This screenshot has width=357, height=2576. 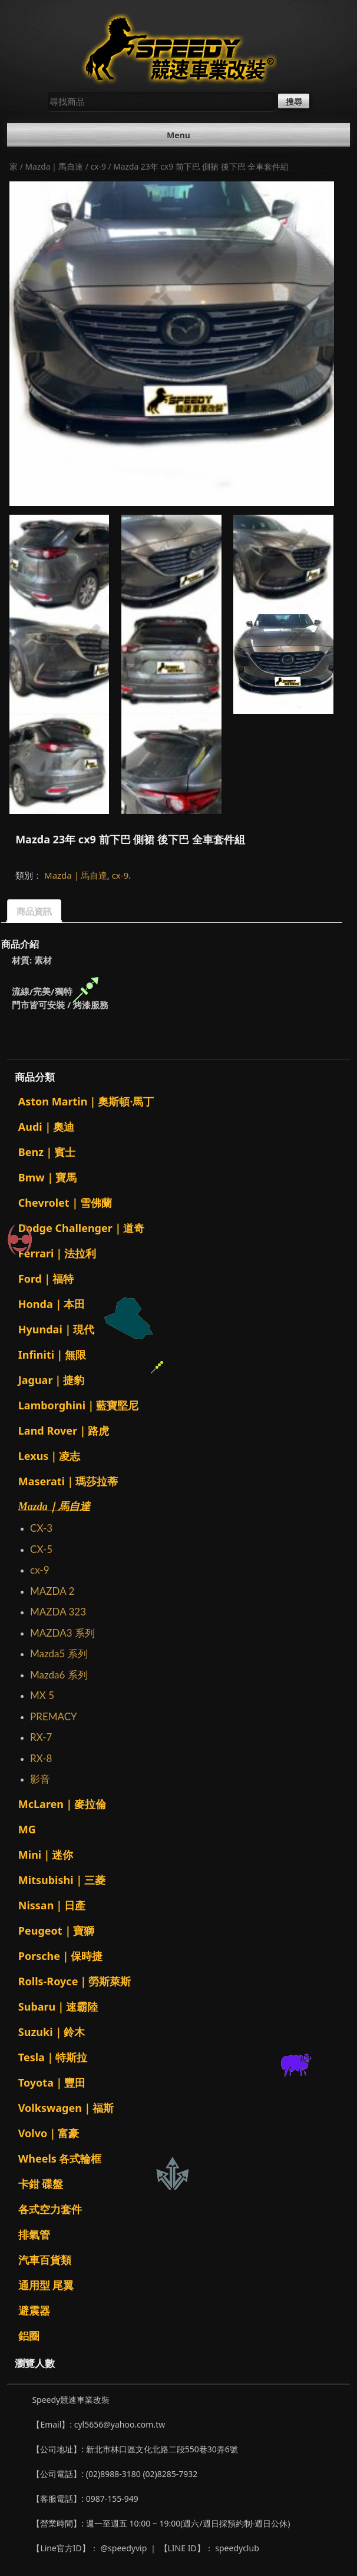 I want to click on Japanese dango food item in a restaurant or food delivery app, so click(x=157, y=1367).